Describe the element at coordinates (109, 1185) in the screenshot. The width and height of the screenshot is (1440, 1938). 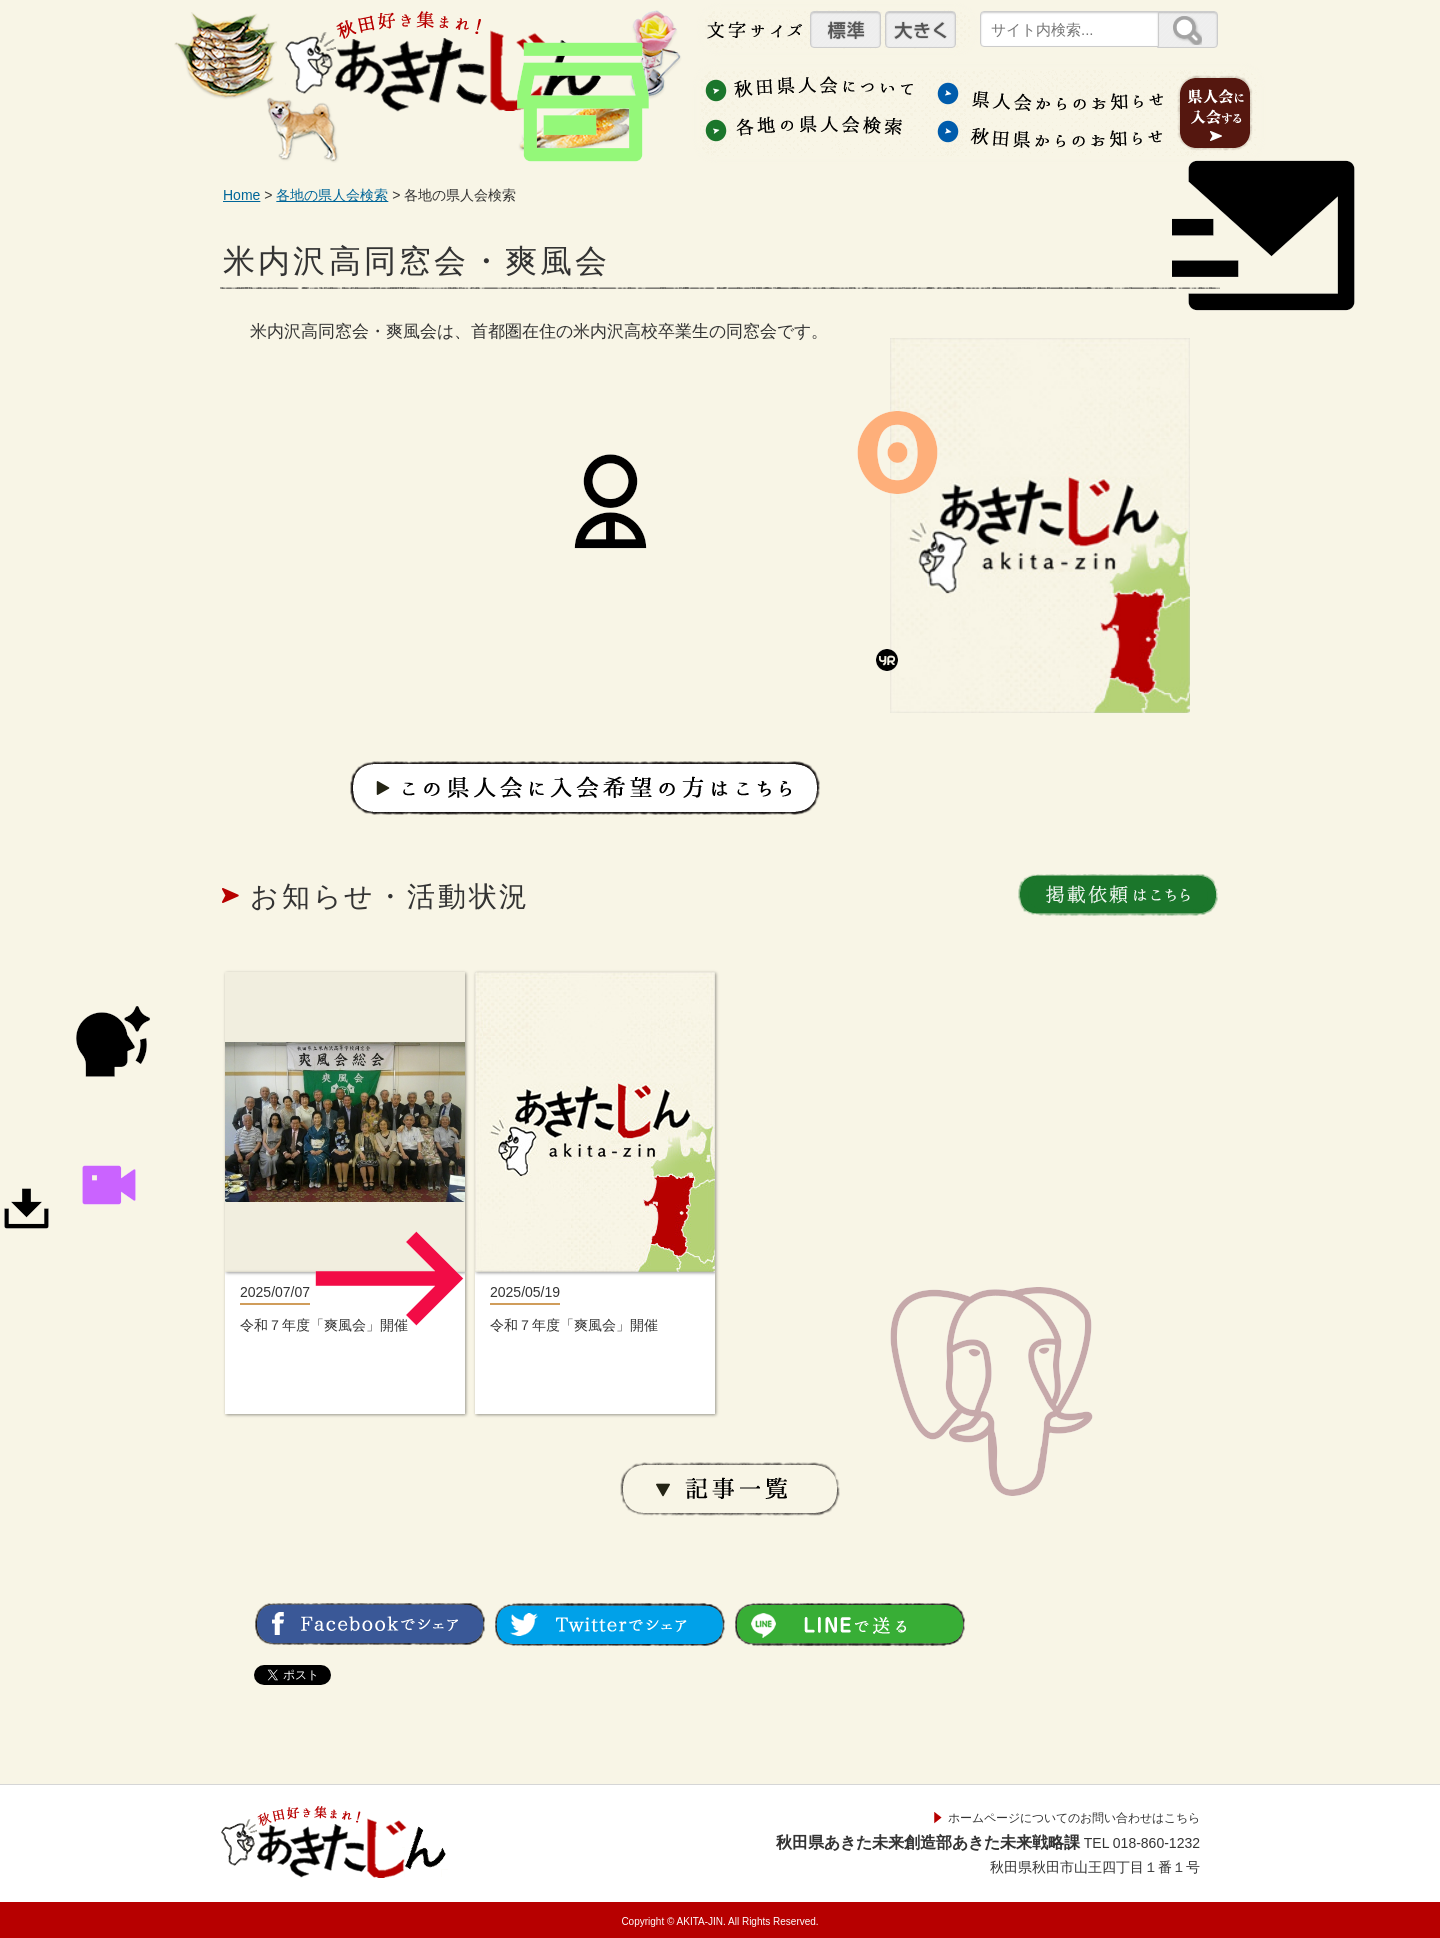
I see `start recording a video` at that location.